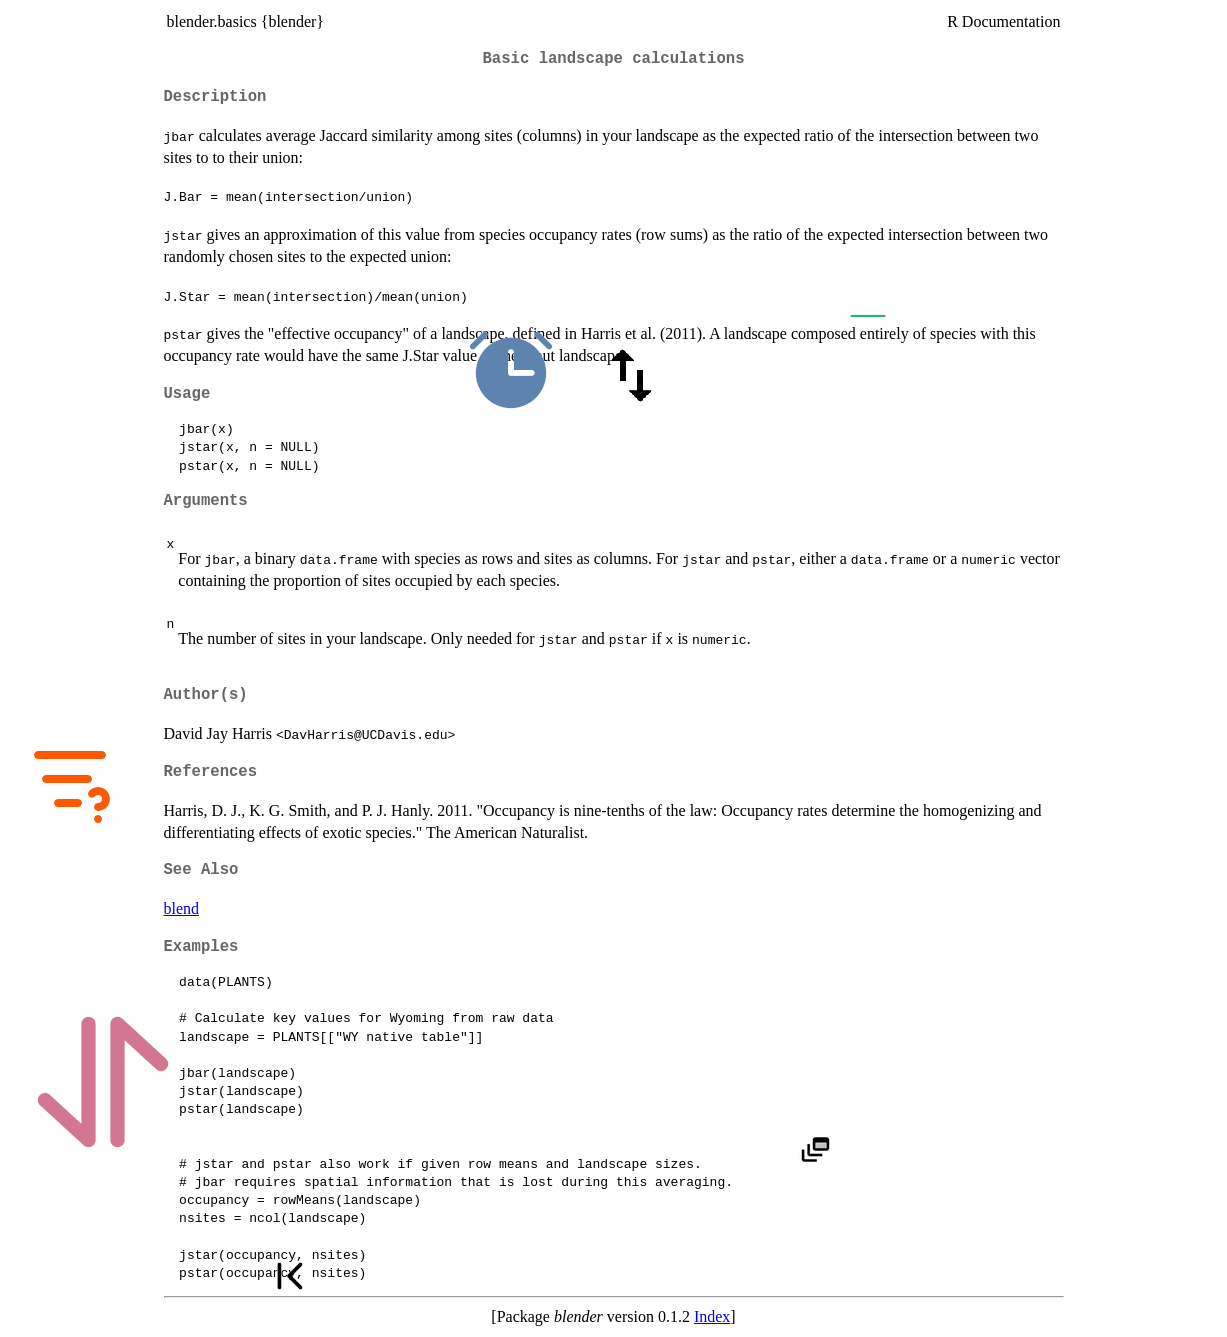 The width and height of the screenshot is (1227, 1337). What do you see at coordinates (631, 375) in the screenshot?
I see `import or export data` at bounding box center [631, 375].